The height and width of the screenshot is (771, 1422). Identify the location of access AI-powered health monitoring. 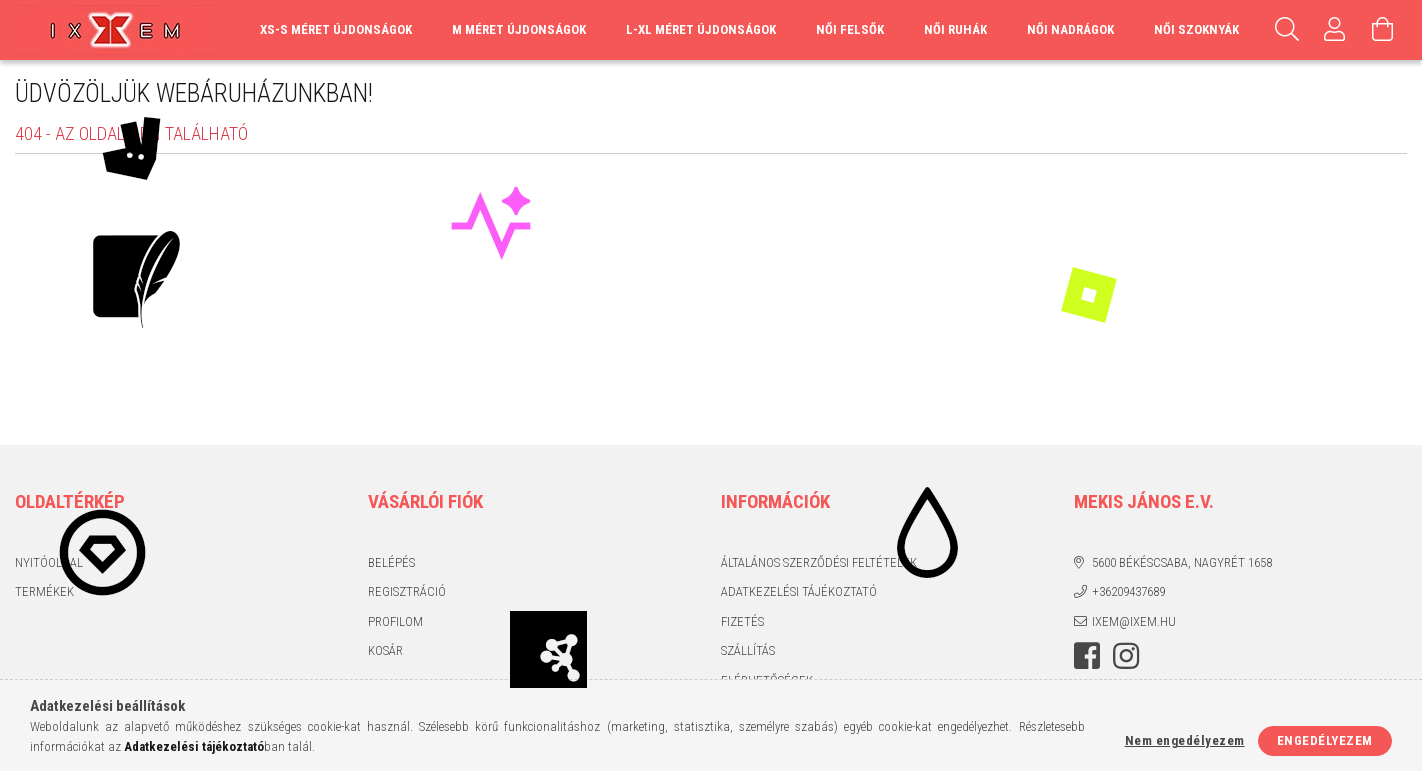
(491, 226).